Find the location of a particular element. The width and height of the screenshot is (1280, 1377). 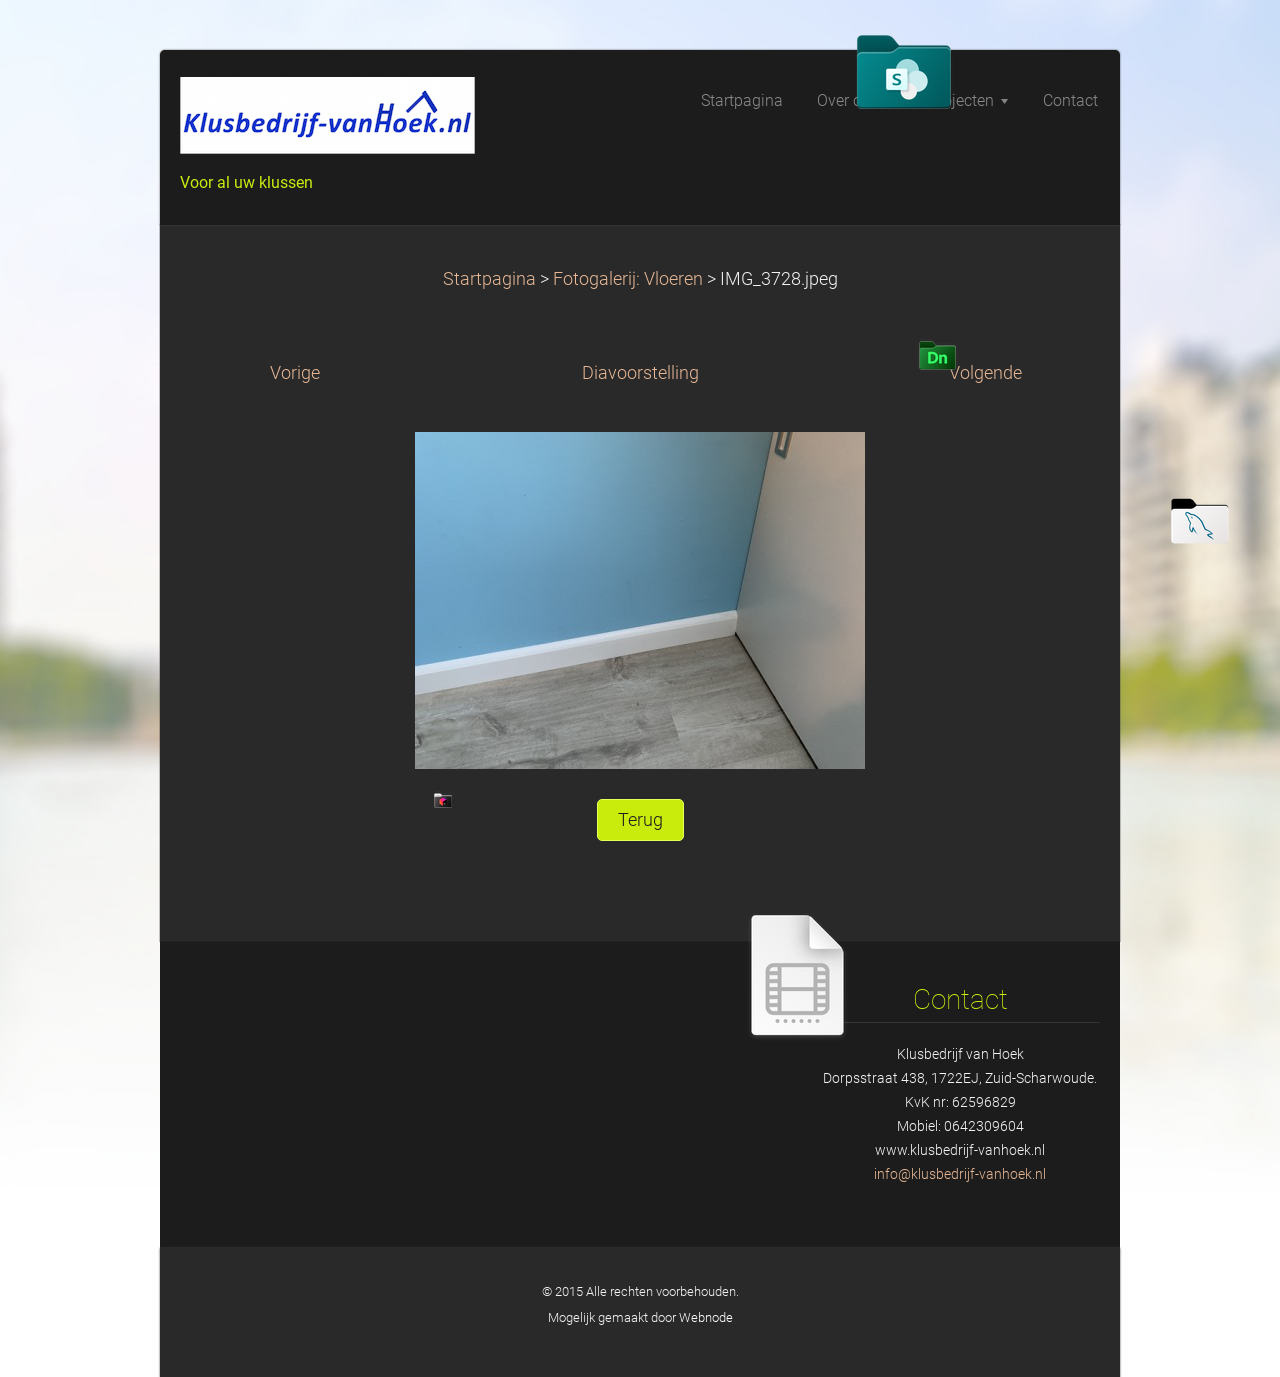

an srt subtitle file is located at coordinates (797, 977).